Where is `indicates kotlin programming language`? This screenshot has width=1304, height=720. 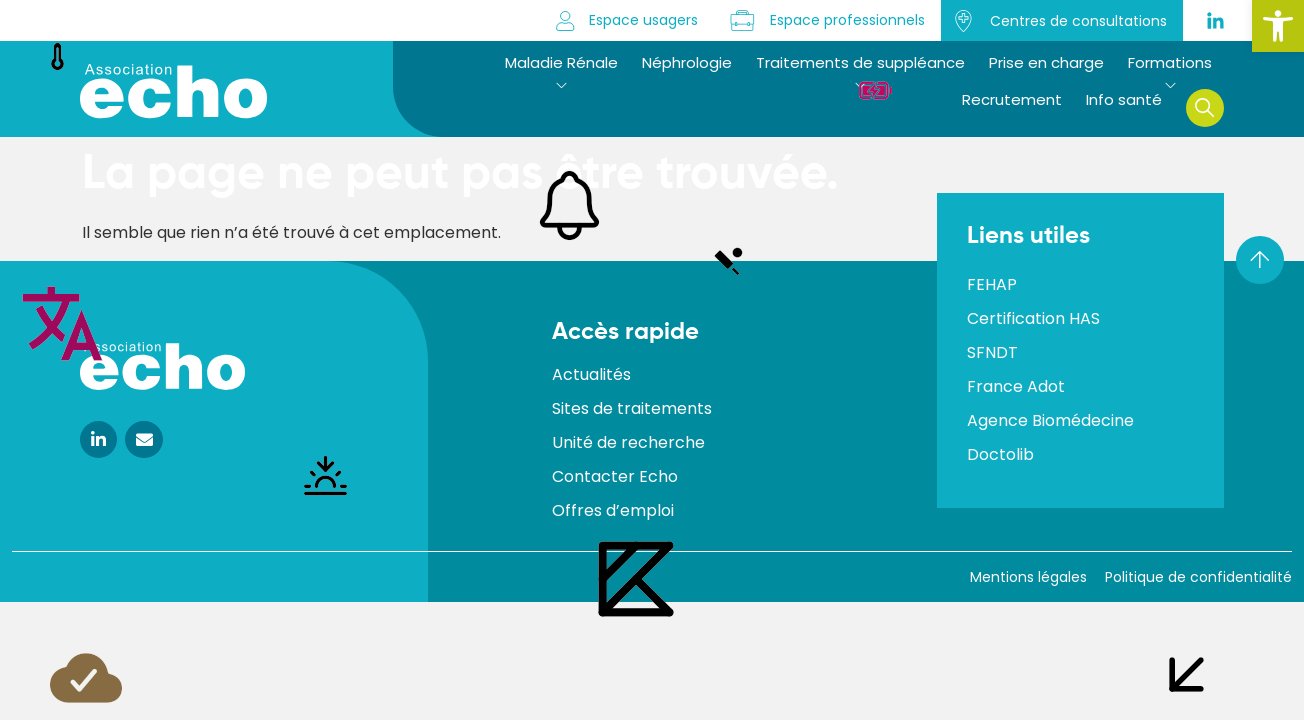
indicates kotlin programming language is located at coordinates (636, 579).